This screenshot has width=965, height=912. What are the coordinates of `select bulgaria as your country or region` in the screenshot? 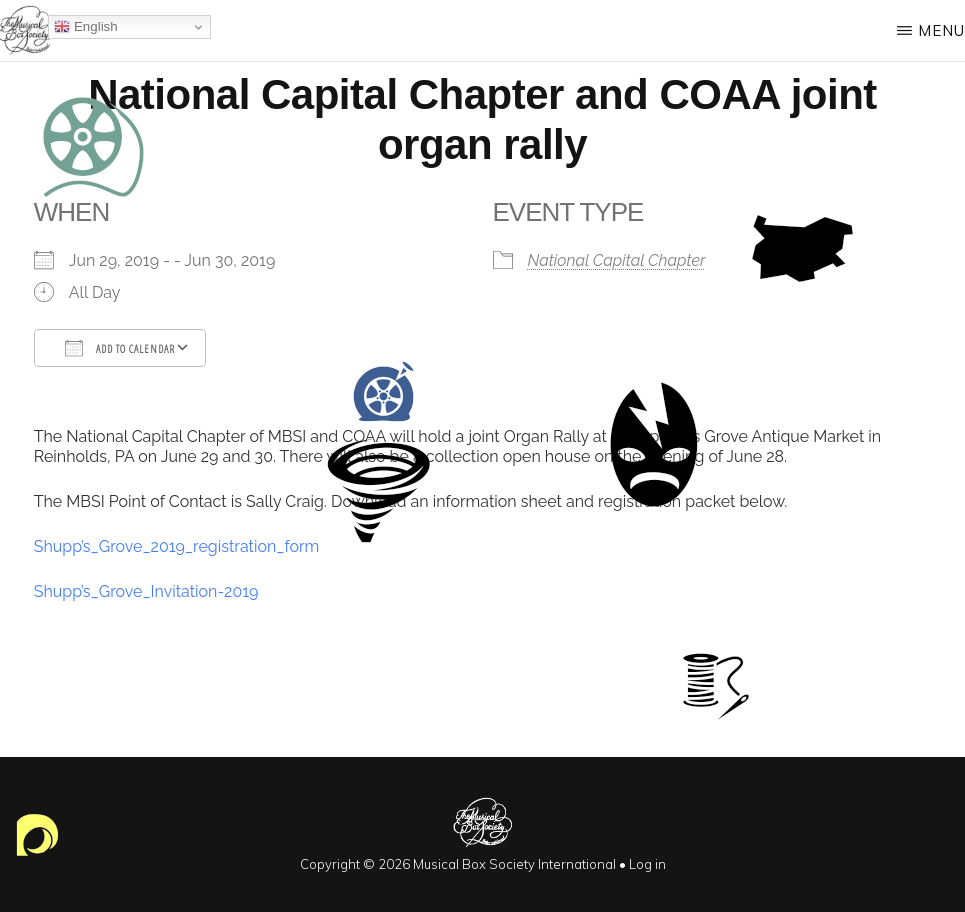 It's located at (802, 248).